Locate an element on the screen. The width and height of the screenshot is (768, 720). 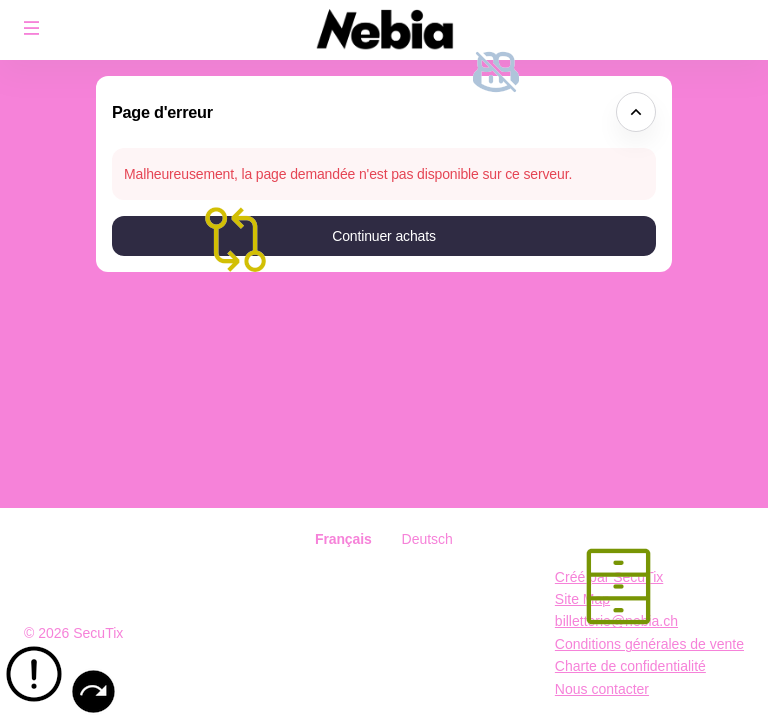
compare branches or commits in version control is located at coordinates (235, 237).